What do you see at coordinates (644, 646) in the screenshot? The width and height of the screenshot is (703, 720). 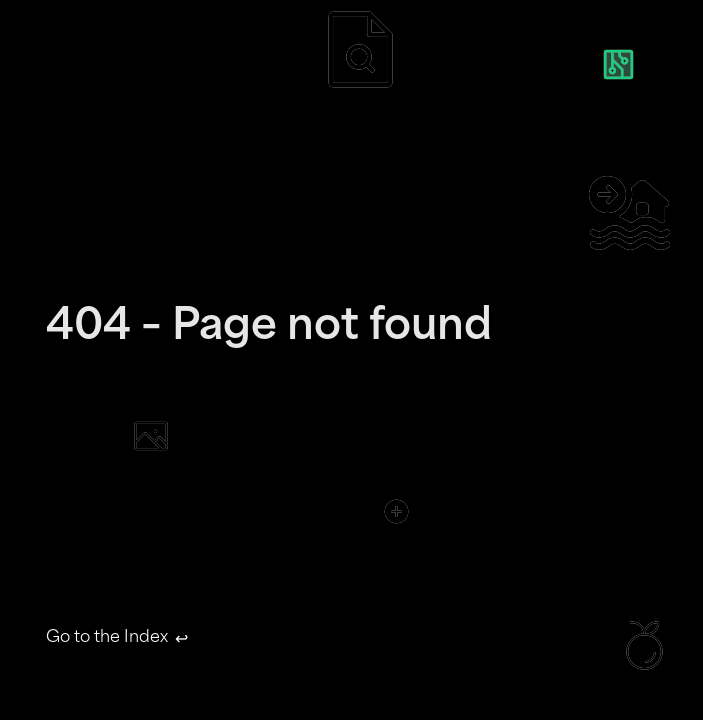 I see `select orange flavor or citrus option` at bounding box center [644, 646].